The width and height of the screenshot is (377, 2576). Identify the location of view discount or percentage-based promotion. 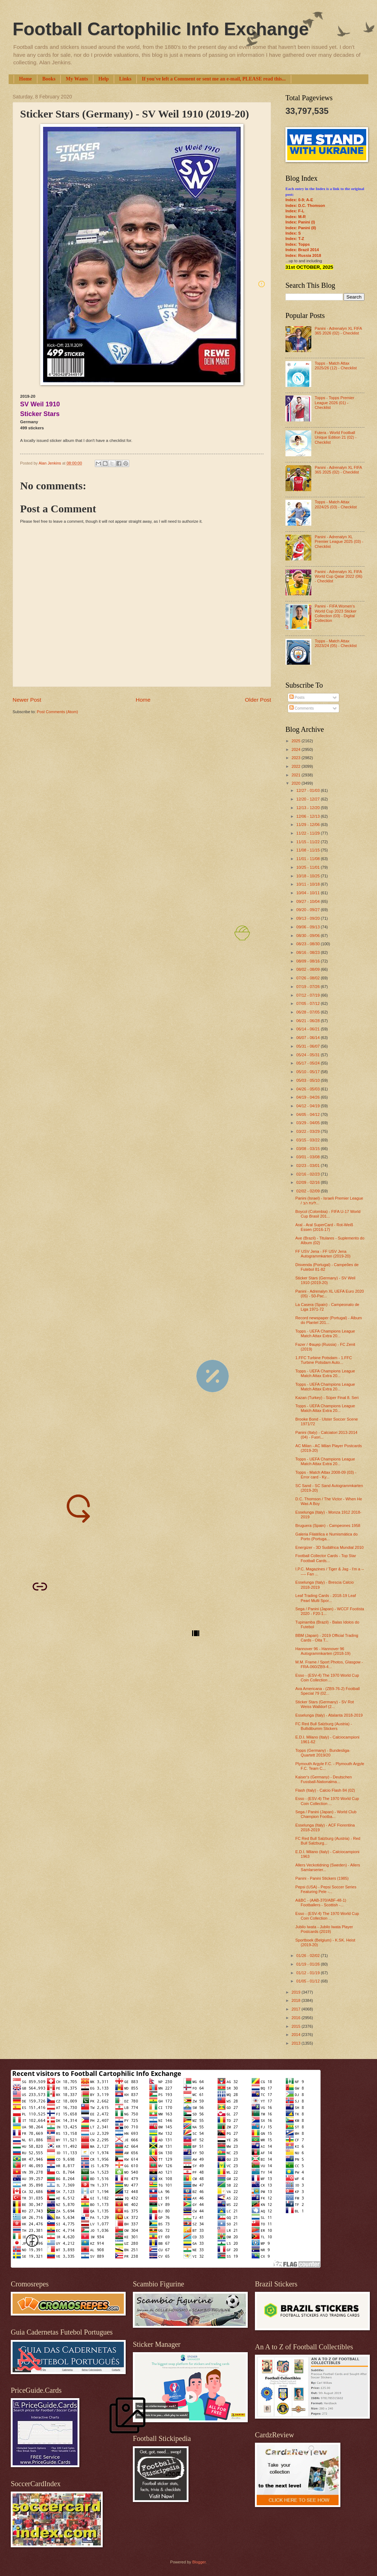
(213, 1376).